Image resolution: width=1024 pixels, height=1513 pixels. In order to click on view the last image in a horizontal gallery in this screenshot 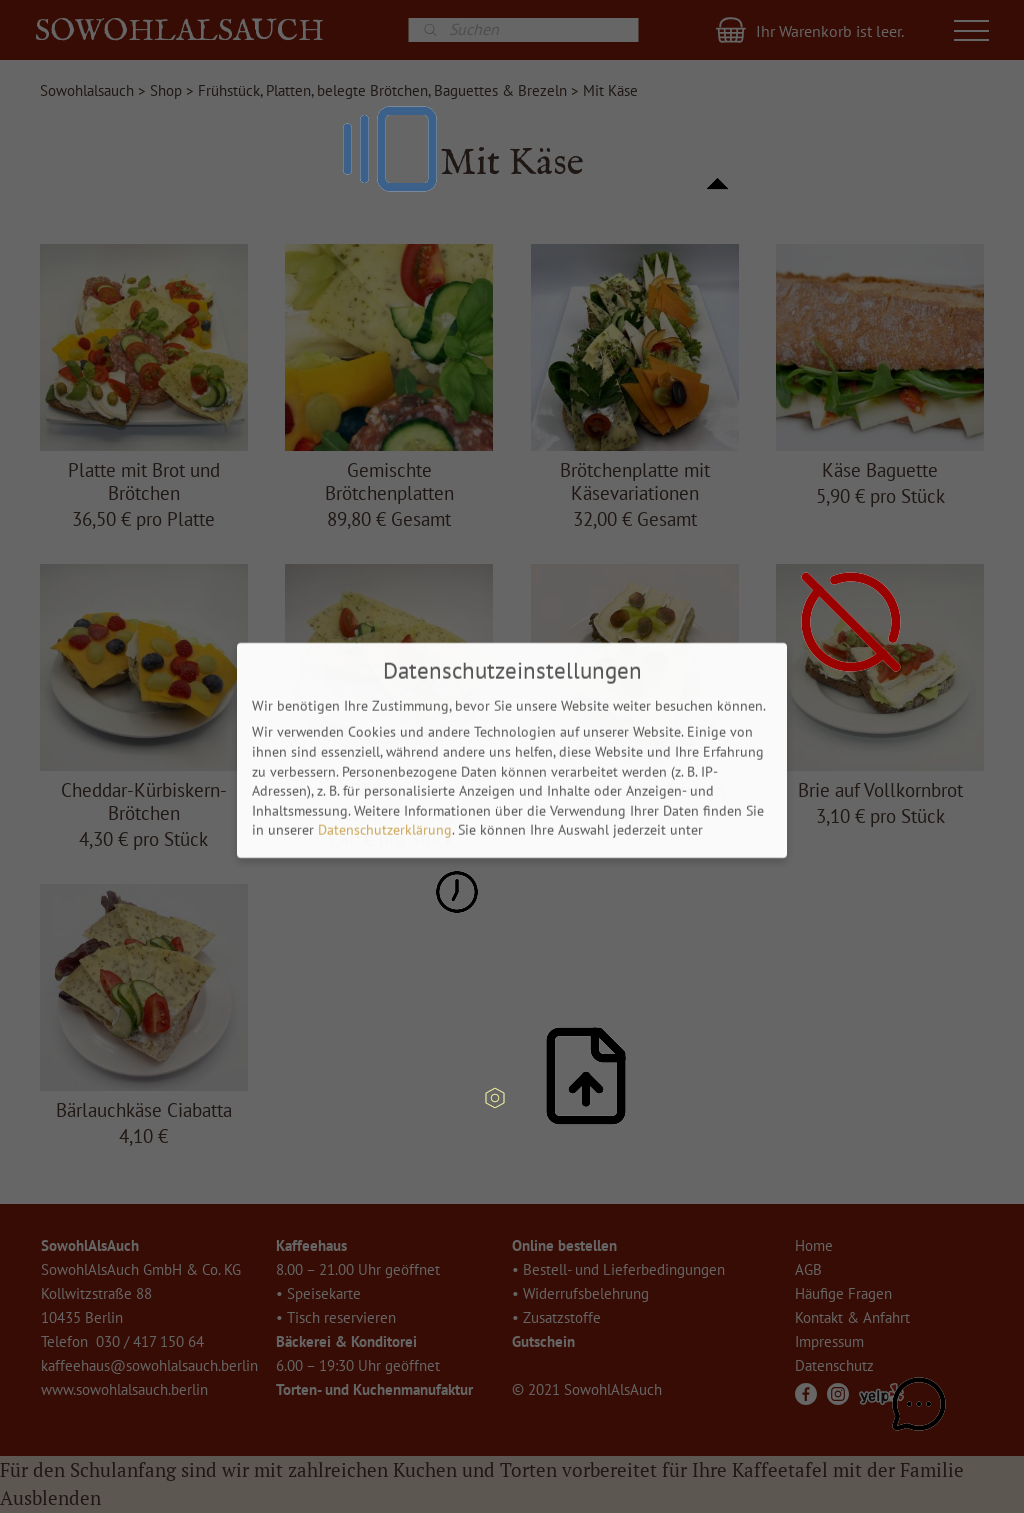, I will do `click(390, 149)`.